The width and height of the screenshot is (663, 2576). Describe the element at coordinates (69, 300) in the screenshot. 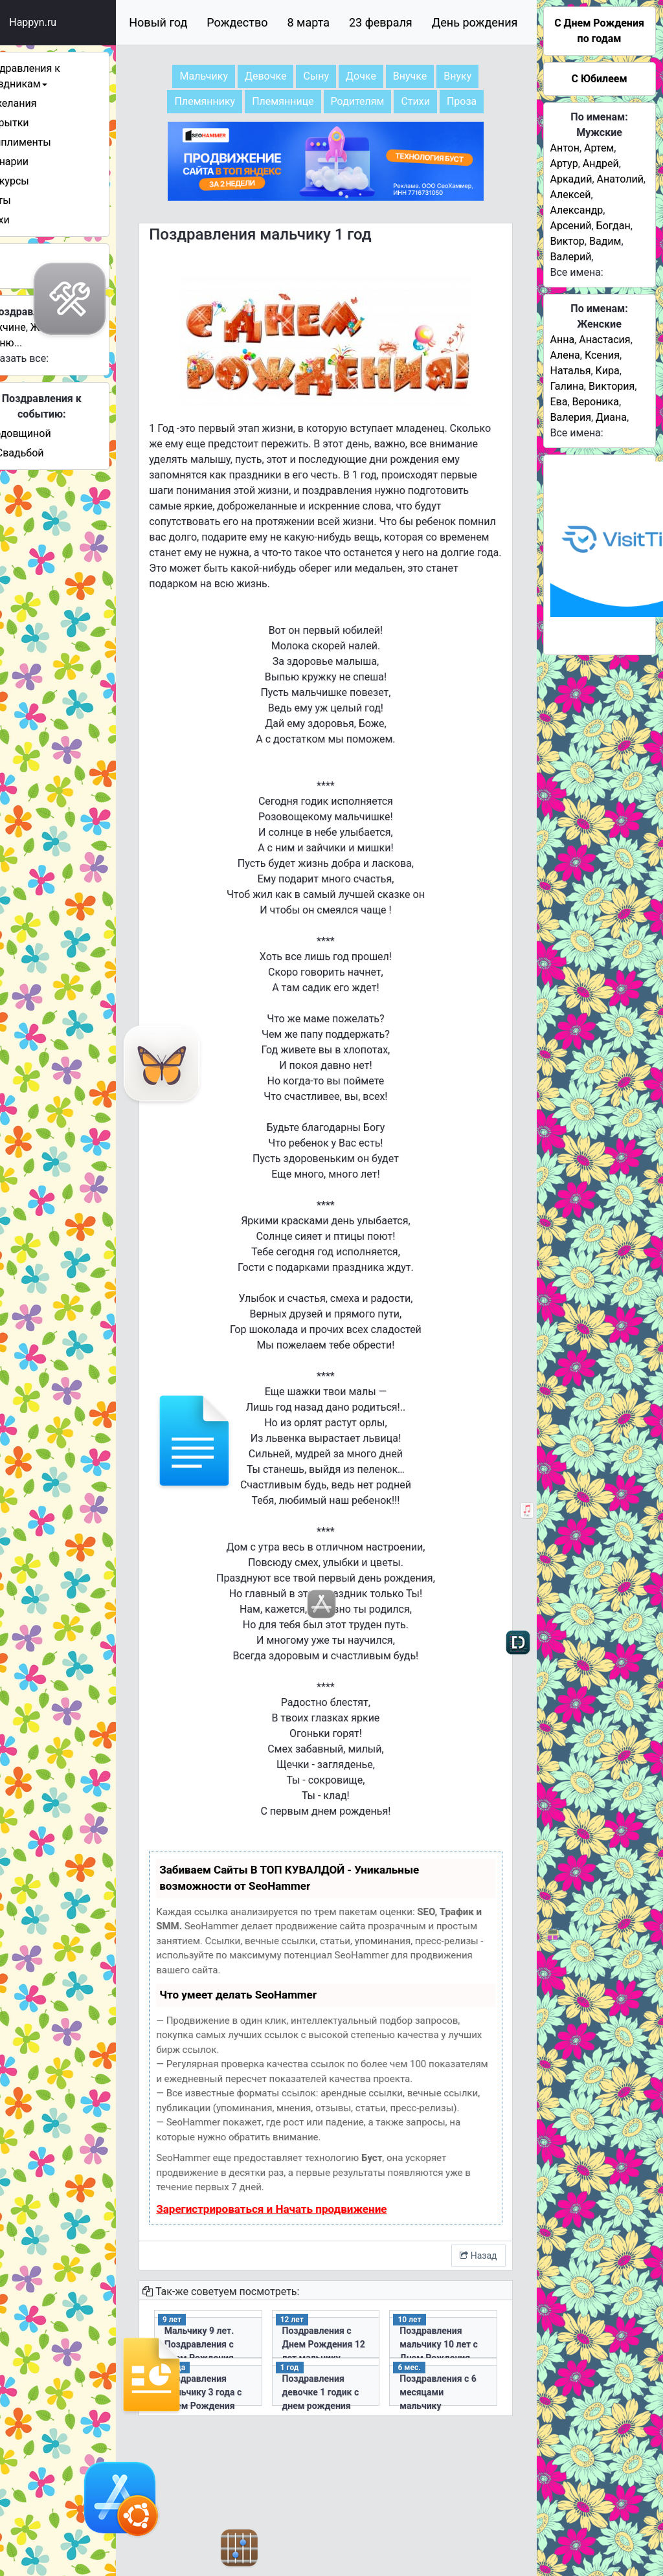

I see `access advanced settings or preferences` at that location.